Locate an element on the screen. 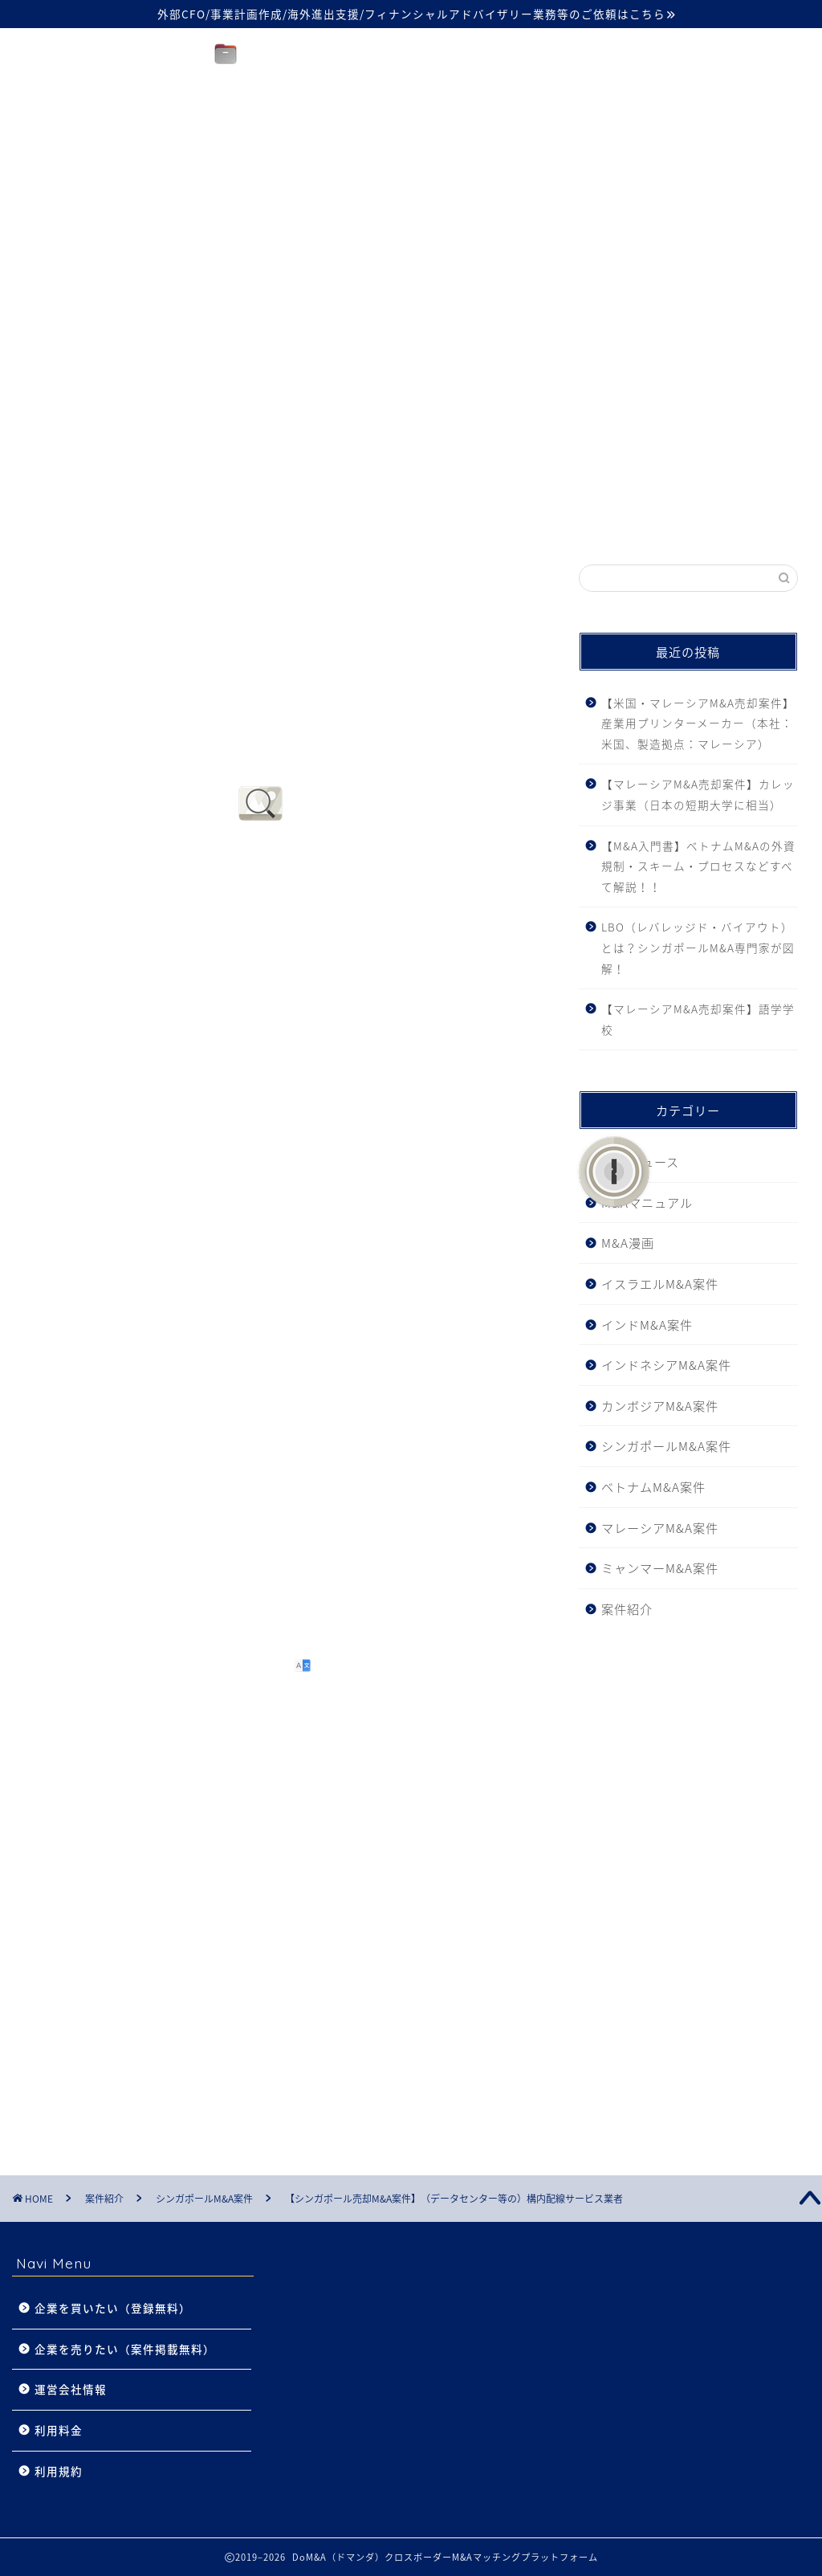  open eye of gnome image viewer is located at coordinates (260, 803).